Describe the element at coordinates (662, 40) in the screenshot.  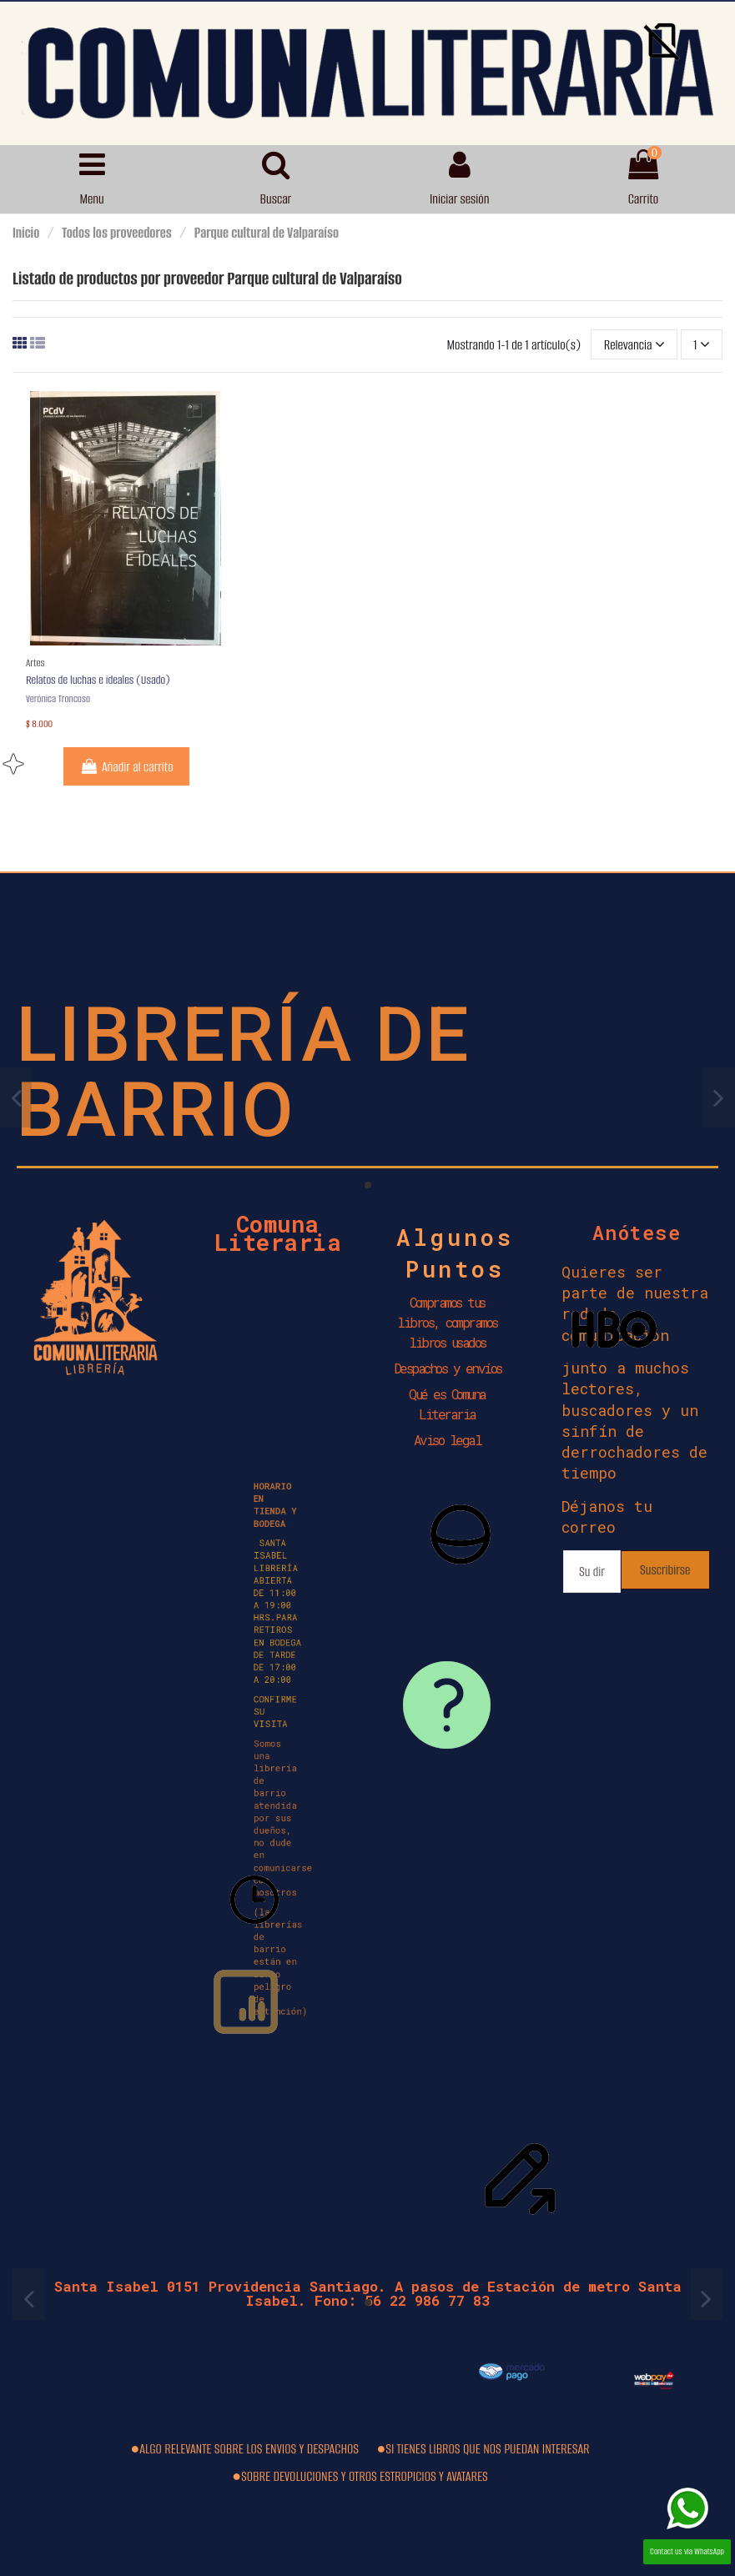
I see `no sim card detected` at that location.